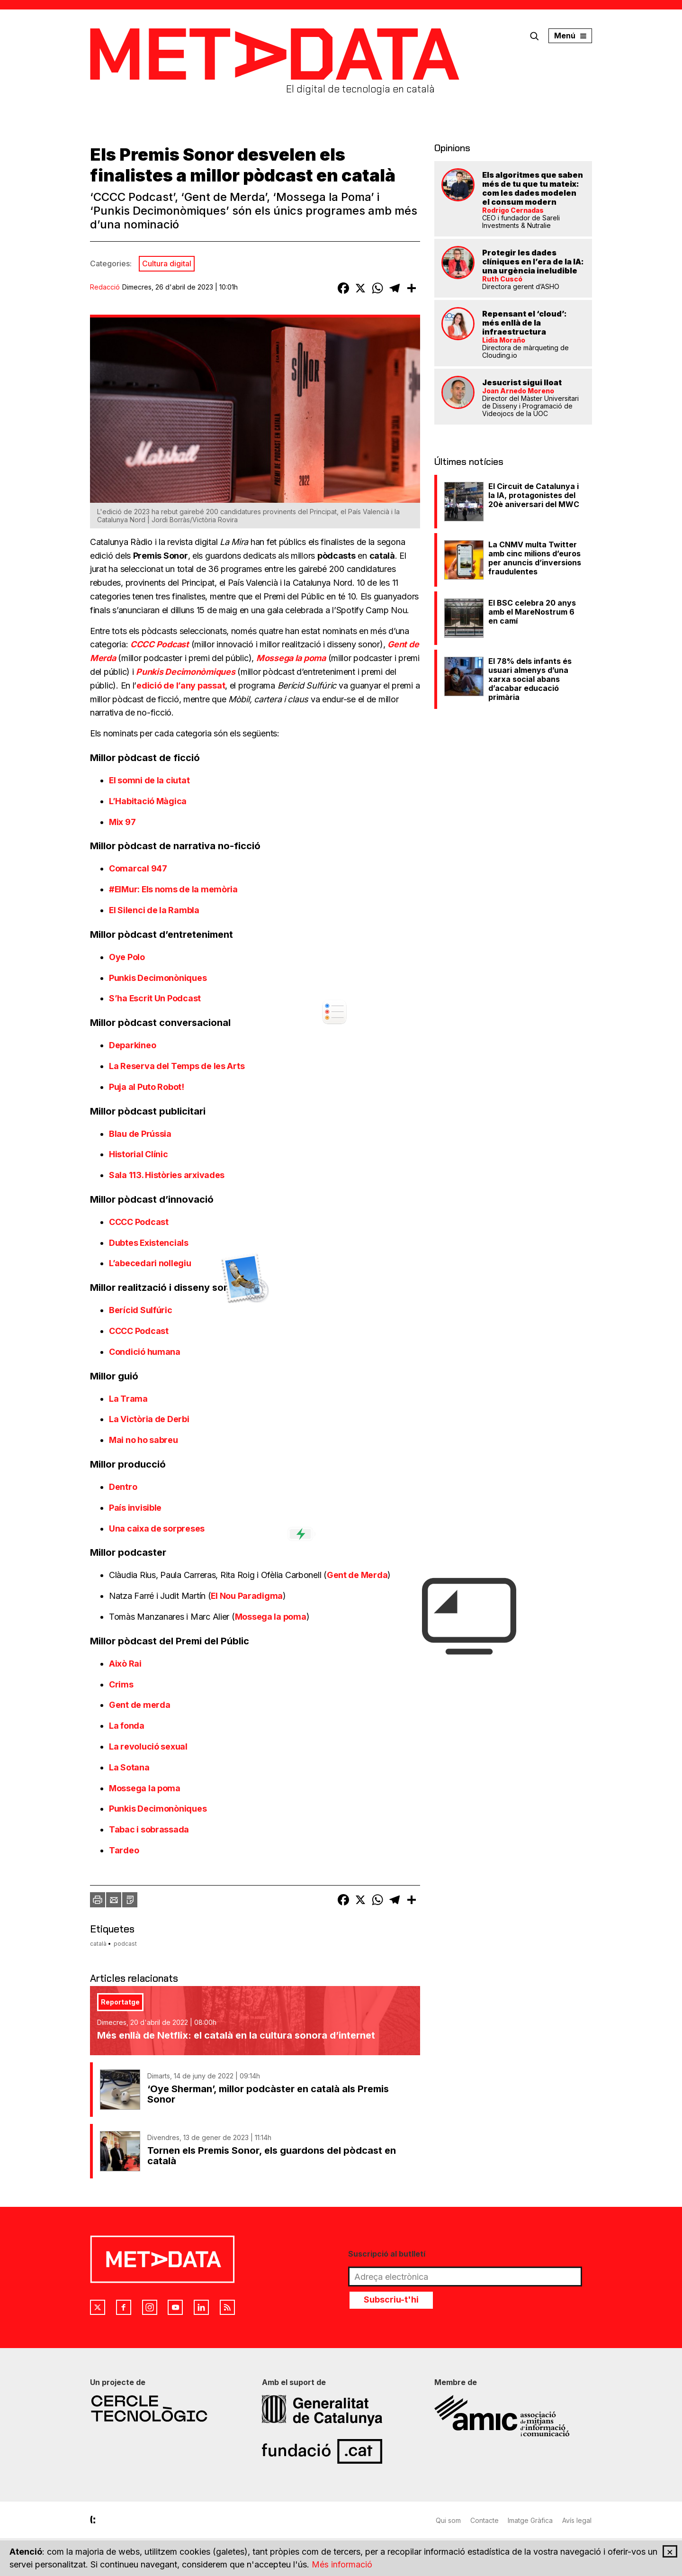 The width and height of the screenshot is (682, 2576). I want to click on change desktop wallpaper settings, so click(469, 1613).